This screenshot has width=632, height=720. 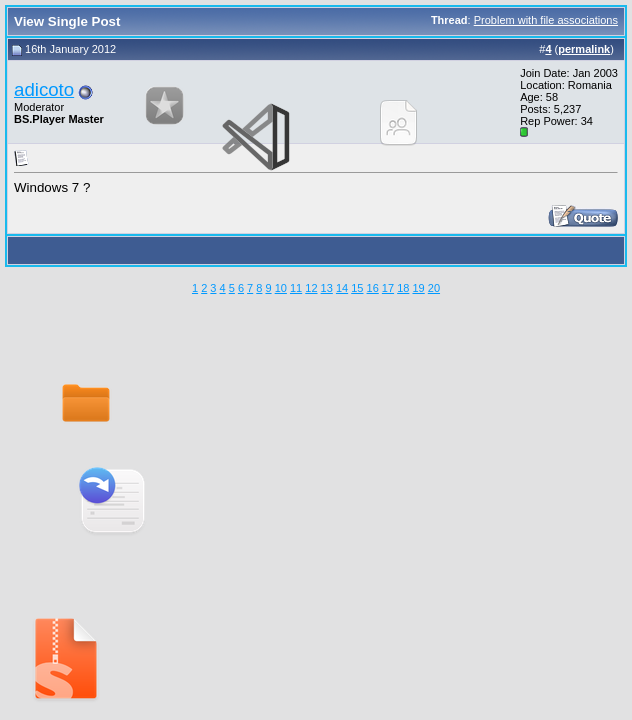 What do you see at coordinates (66, 660) in the screenshot?
I see `sogou input method skin file` at bounding box center [66, 660].